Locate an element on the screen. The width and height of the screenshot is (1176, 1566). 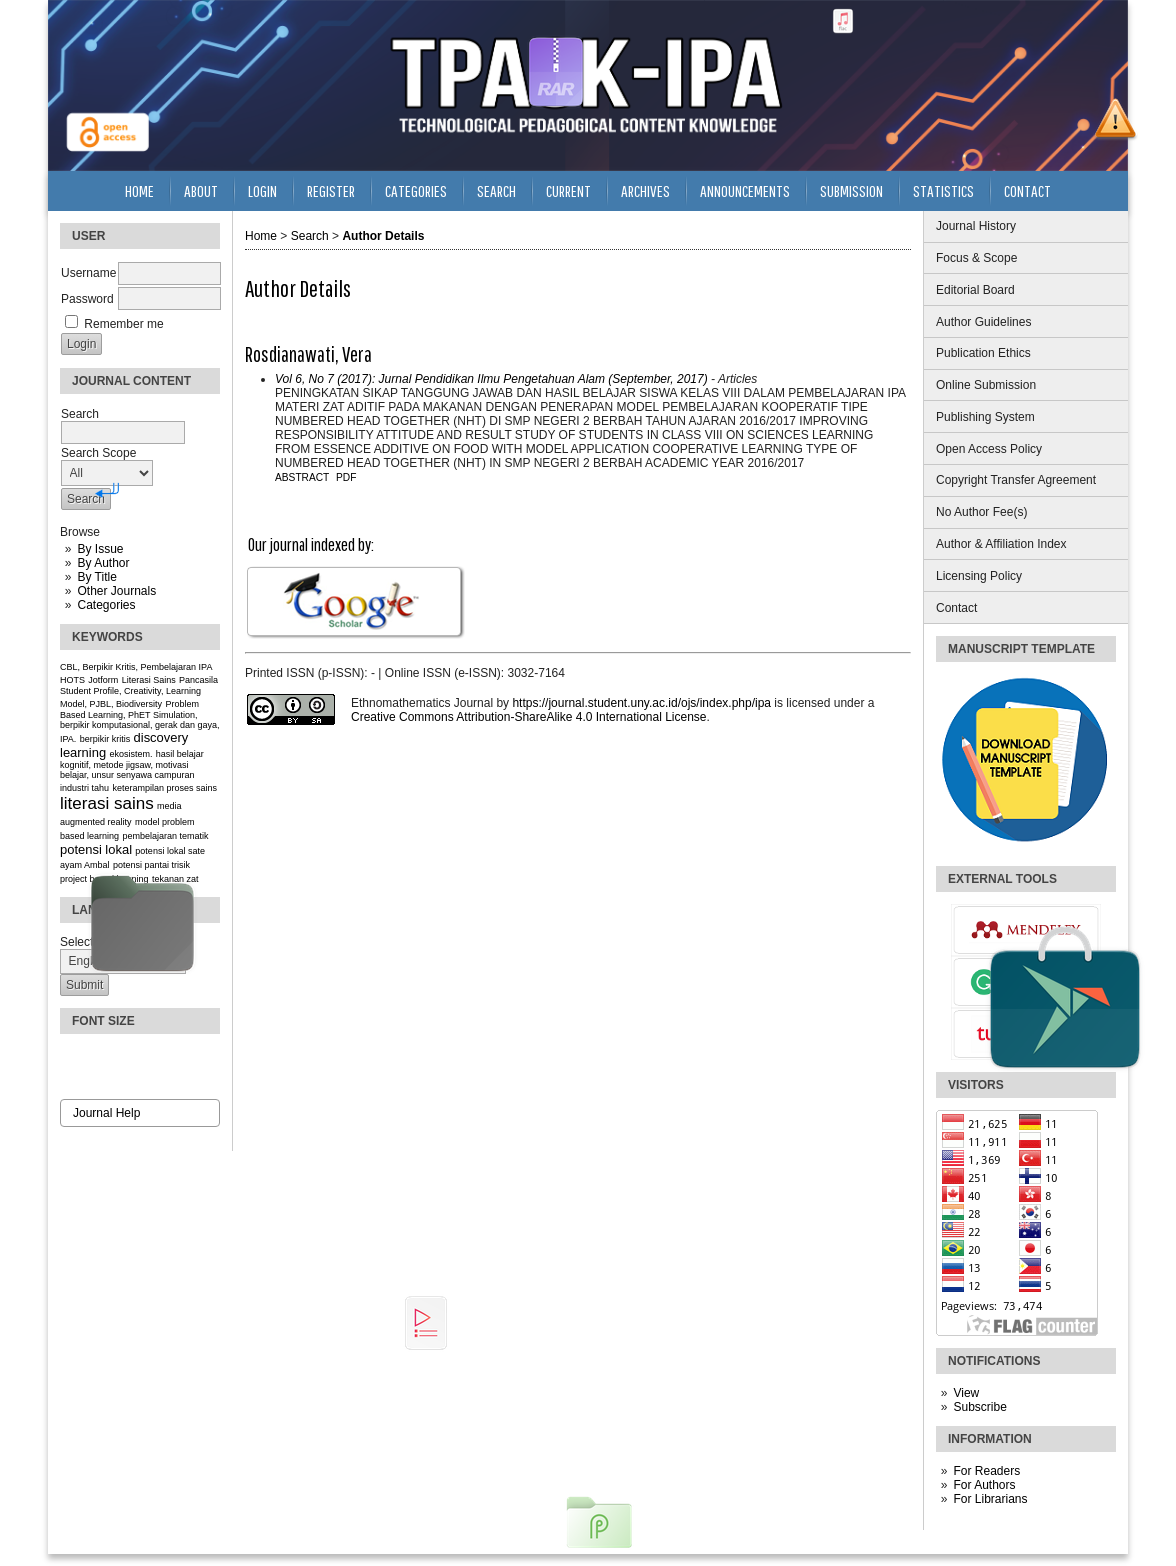
open android pie system files folder is located at coordinates (599, 1524).